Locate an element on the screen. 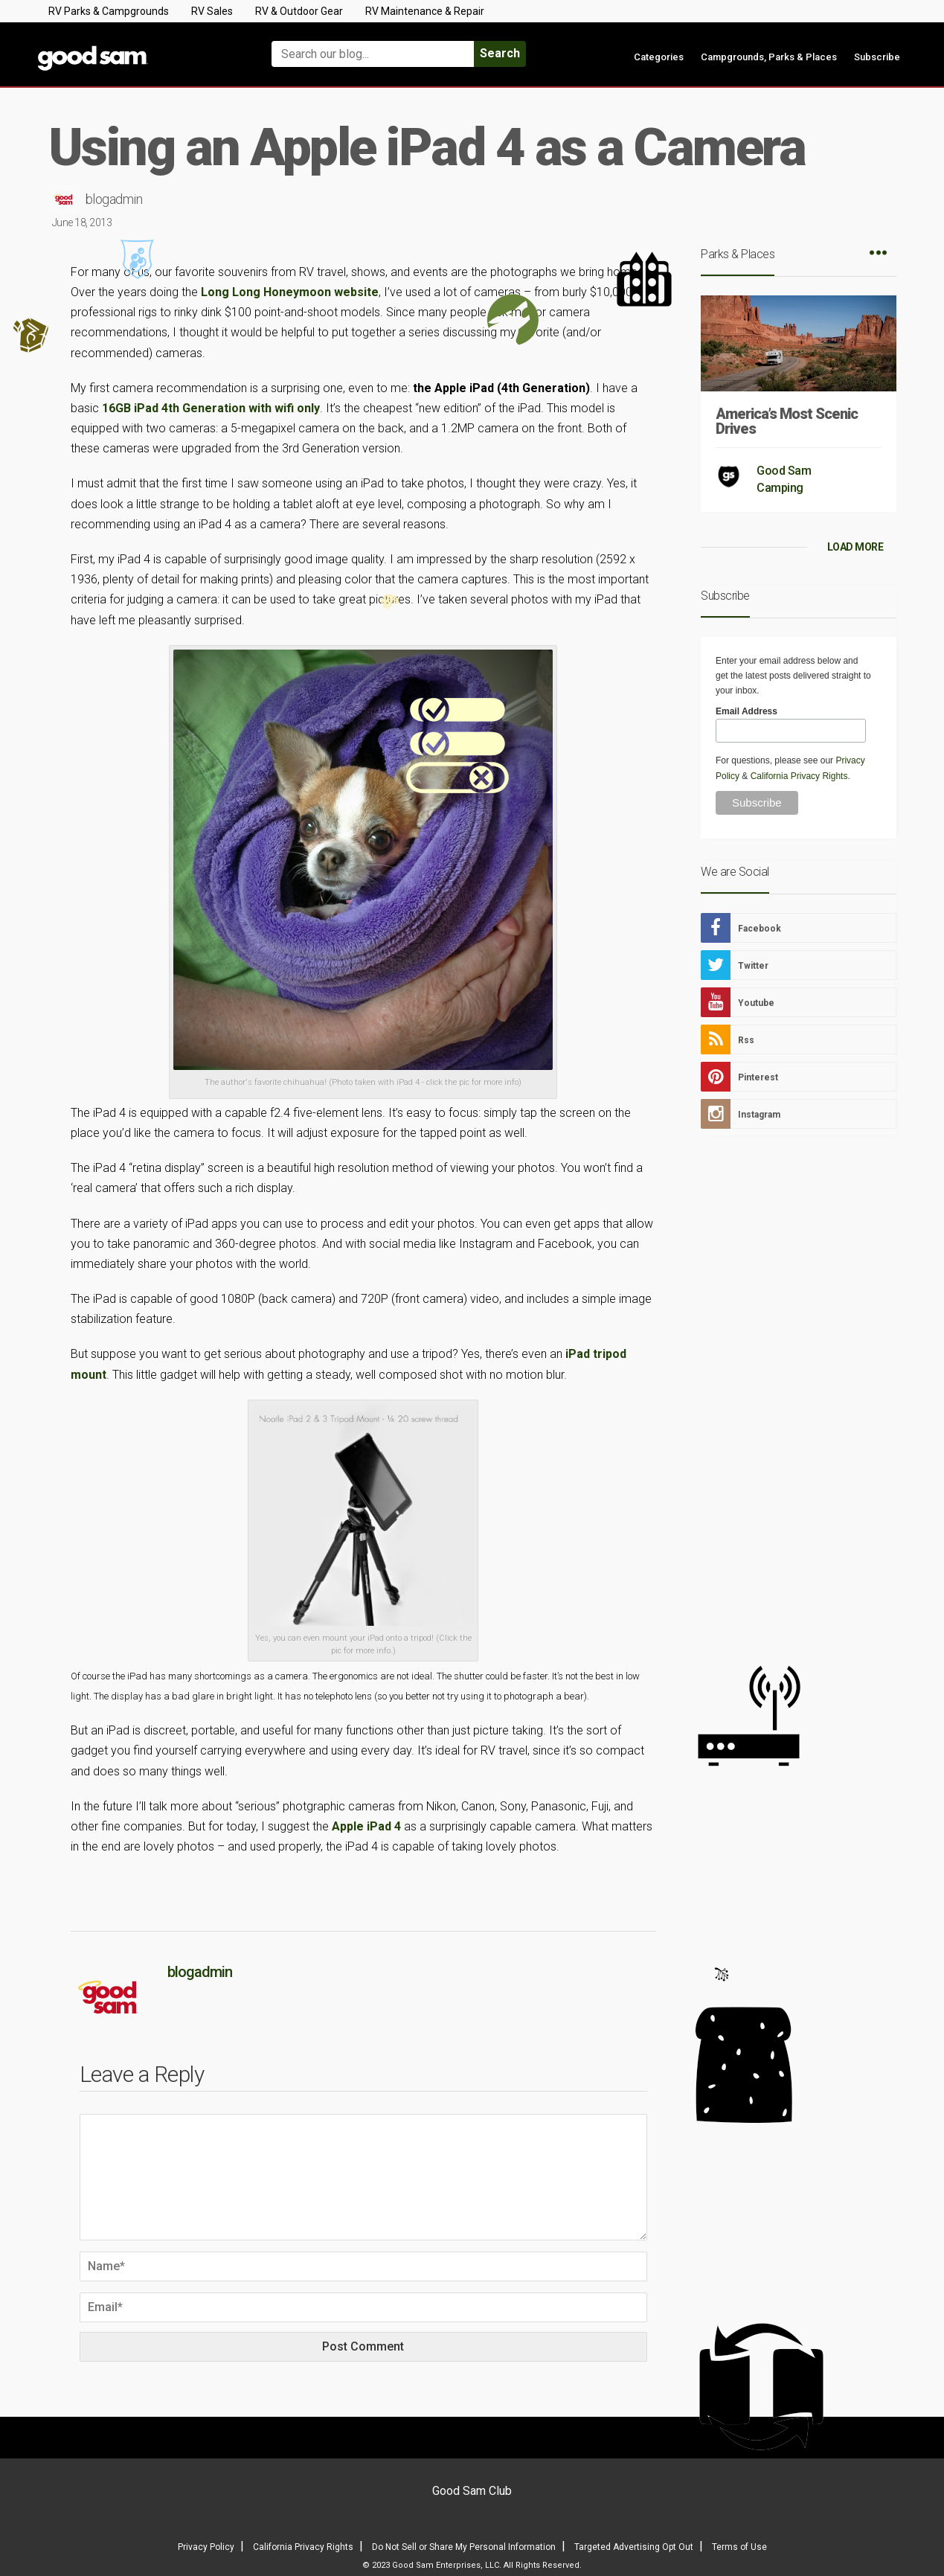 This screenshot has width=944, height=2576. adjust settings with multiple toggle switches is located at coordinates (457, 746).